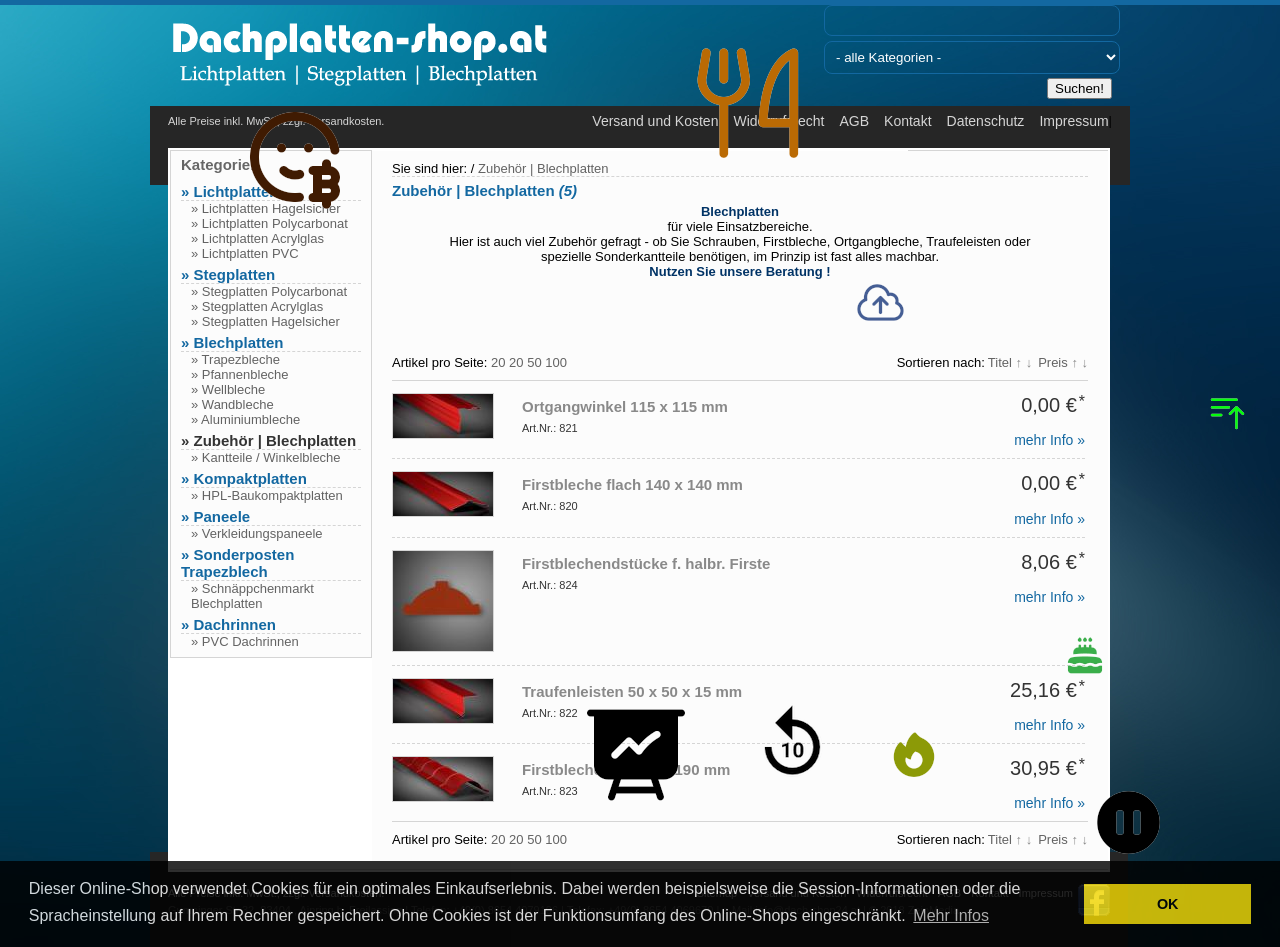 The width and height of the screenshot is (1280, 947). I want to click on view birthday or celebration notifications, so click(1085, 655).